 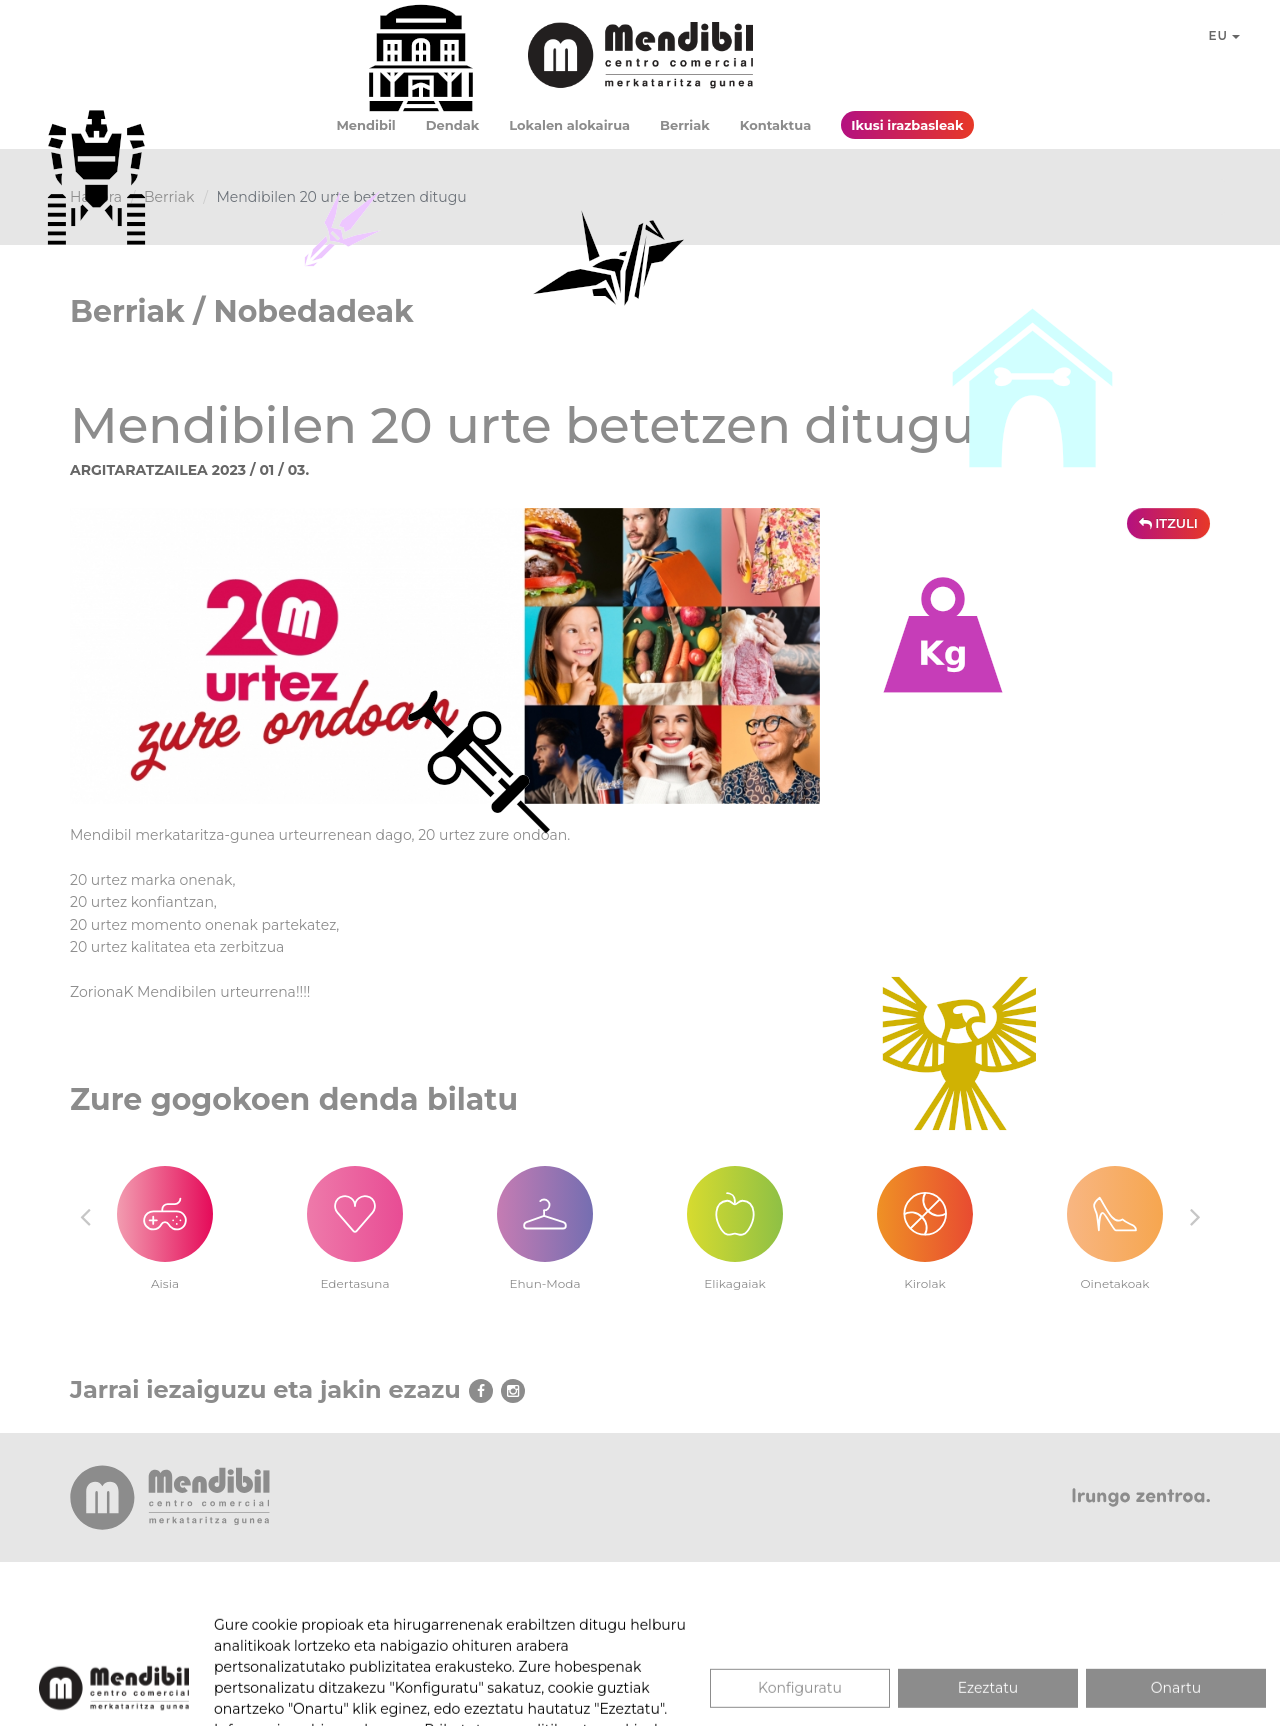 What do you see at coordinates (1032, 387) in the screenshot?
I see `access pet or dog-related features` at bounding box center [1032, 387].